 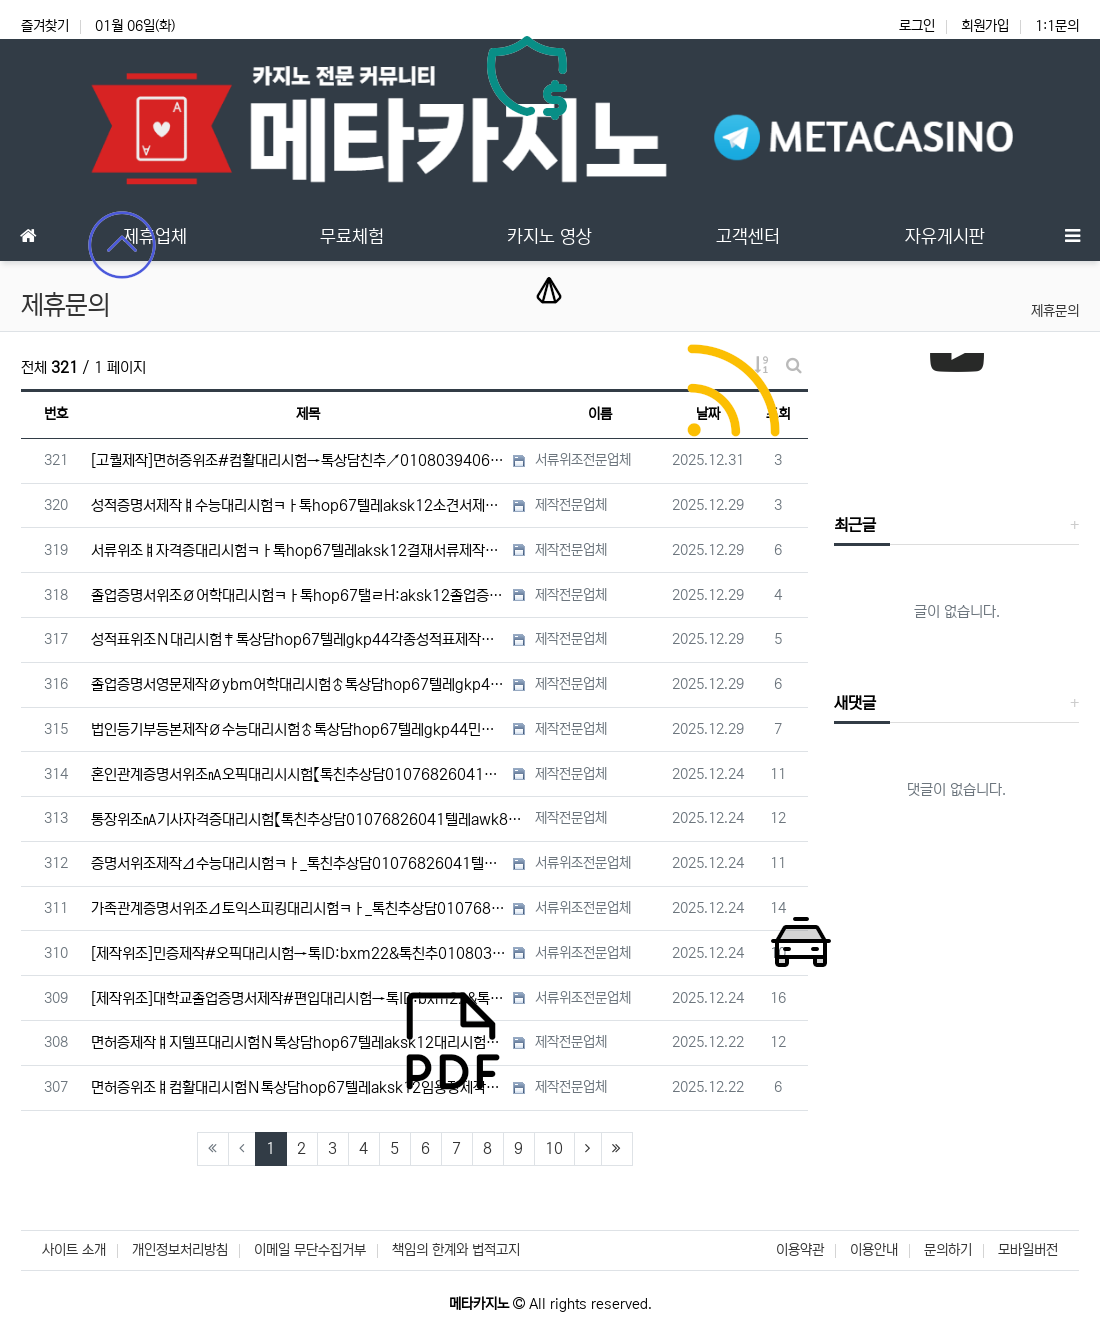 What do you see at coordinates (527, 76) in the screenshot?
I see `access payment protection settings` at bounding box center [527, 76].